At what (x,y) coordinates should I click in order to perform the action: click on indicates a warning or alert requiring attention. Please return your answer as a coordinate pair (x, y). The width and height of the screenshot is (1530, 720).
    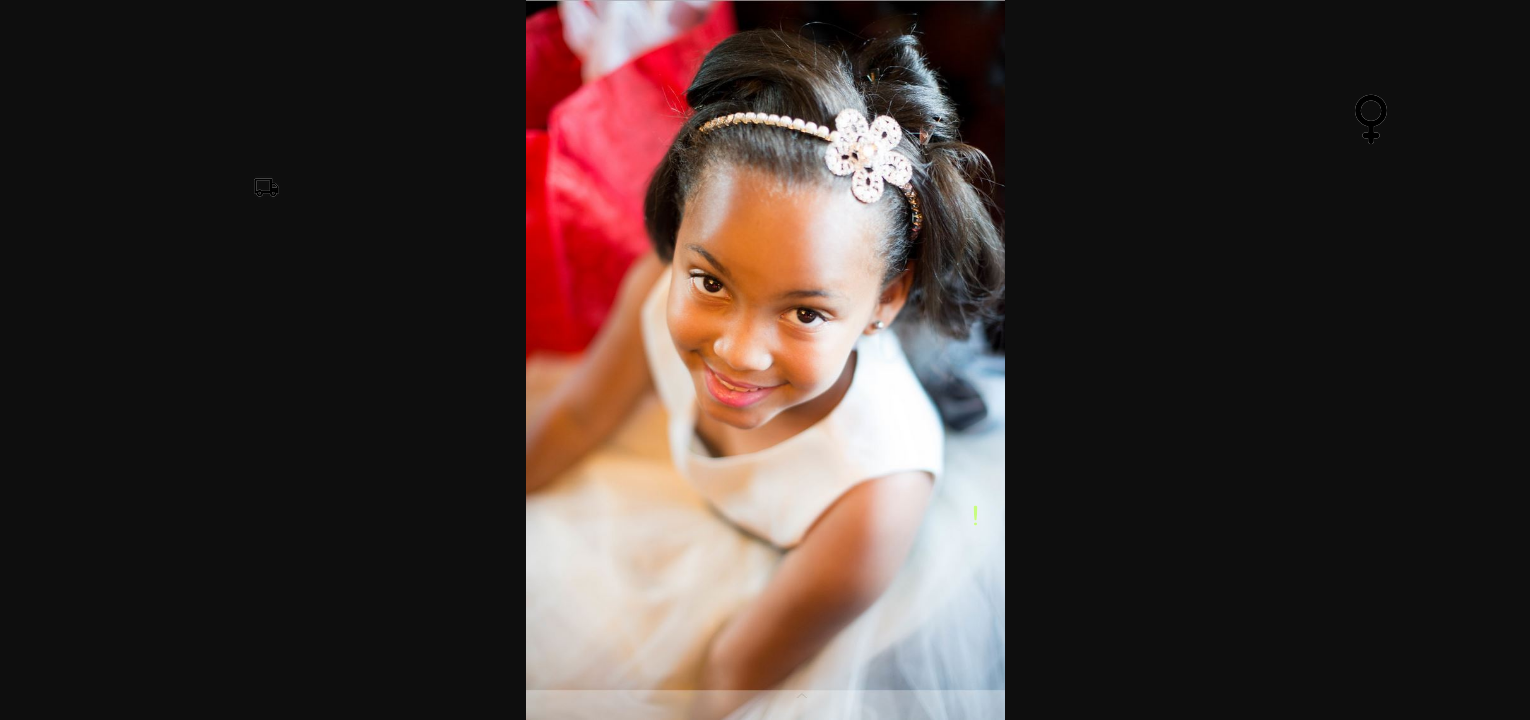
    Looking at the image, I should click on (975, 515).